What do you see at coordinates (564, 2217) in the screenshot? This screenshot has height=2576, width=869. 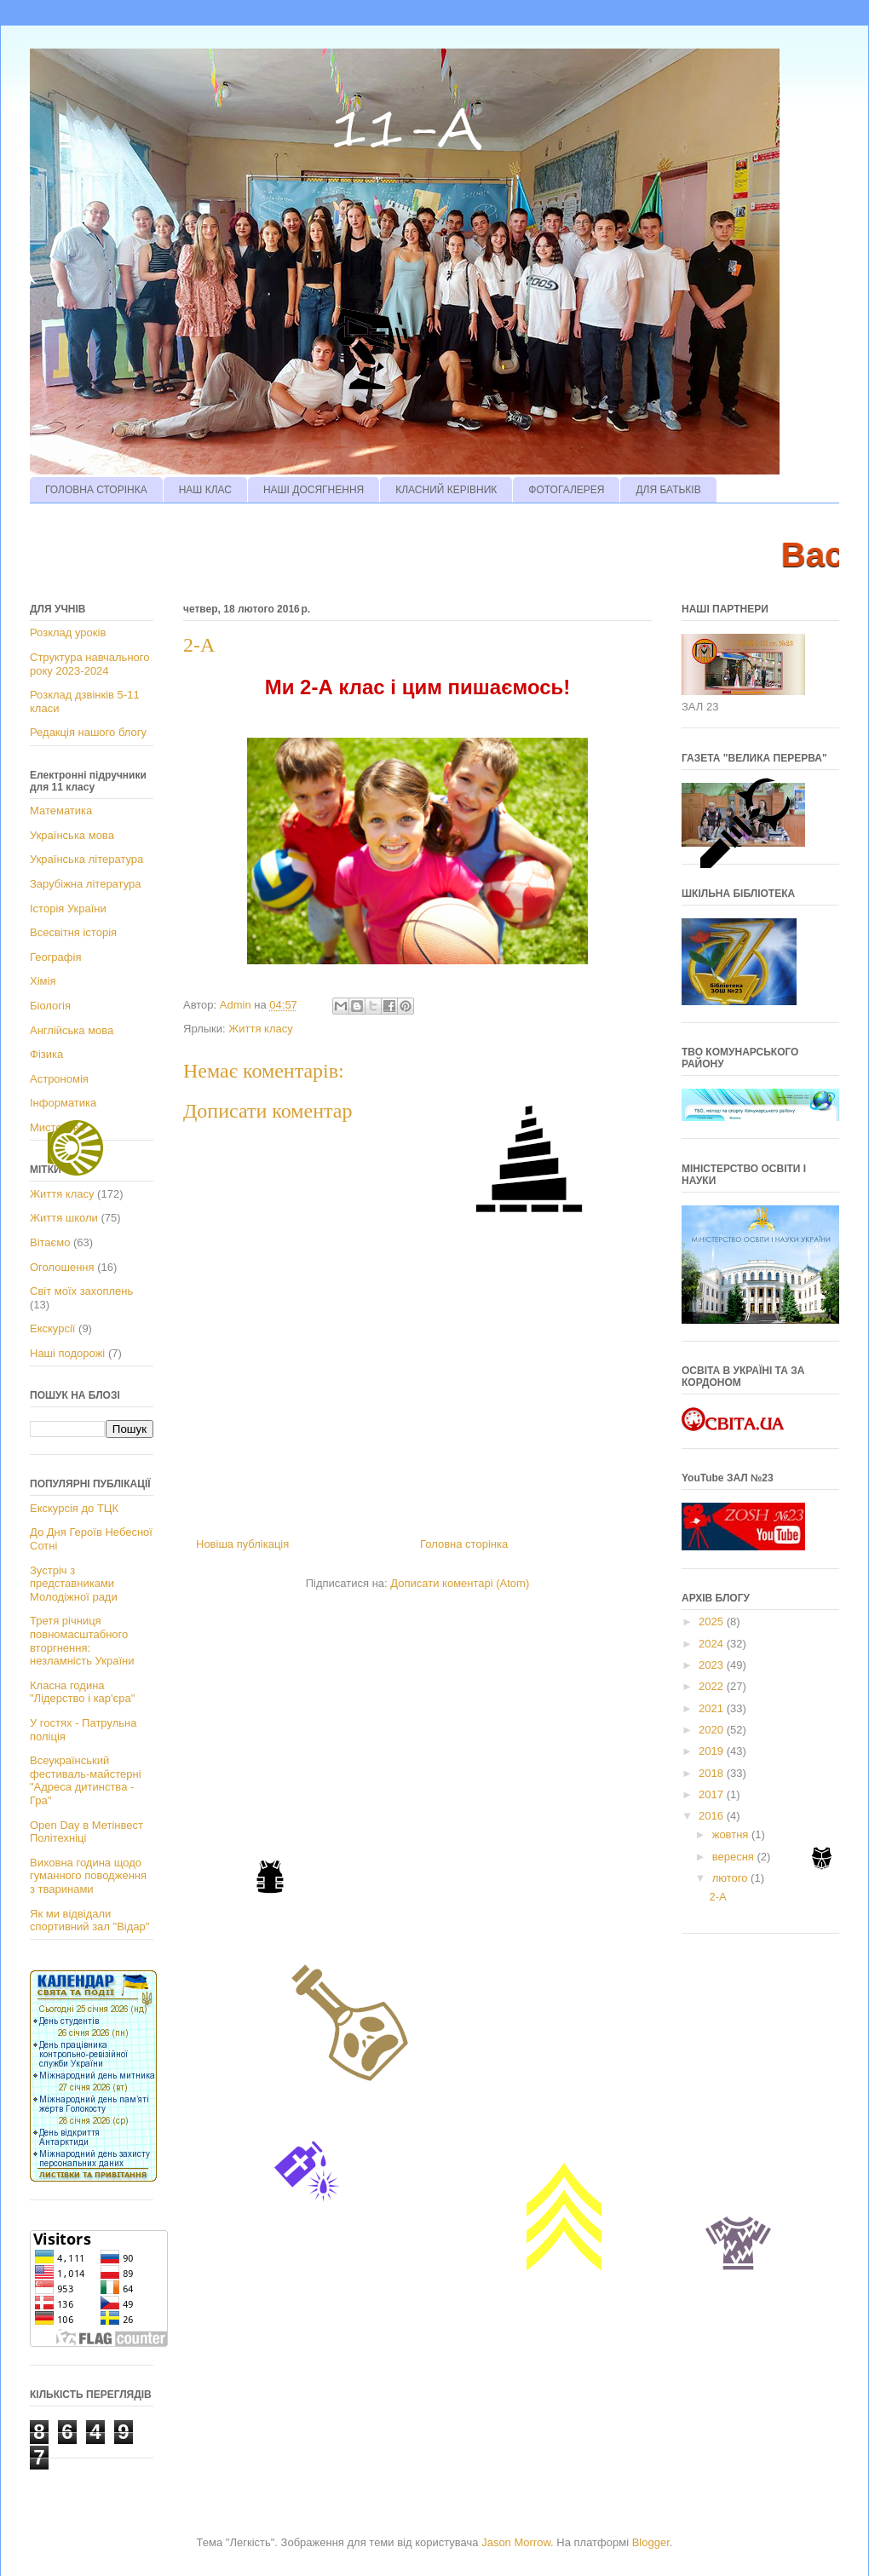 I see `indicates sergeant rank or military status` at bounding box center [564, 2217].